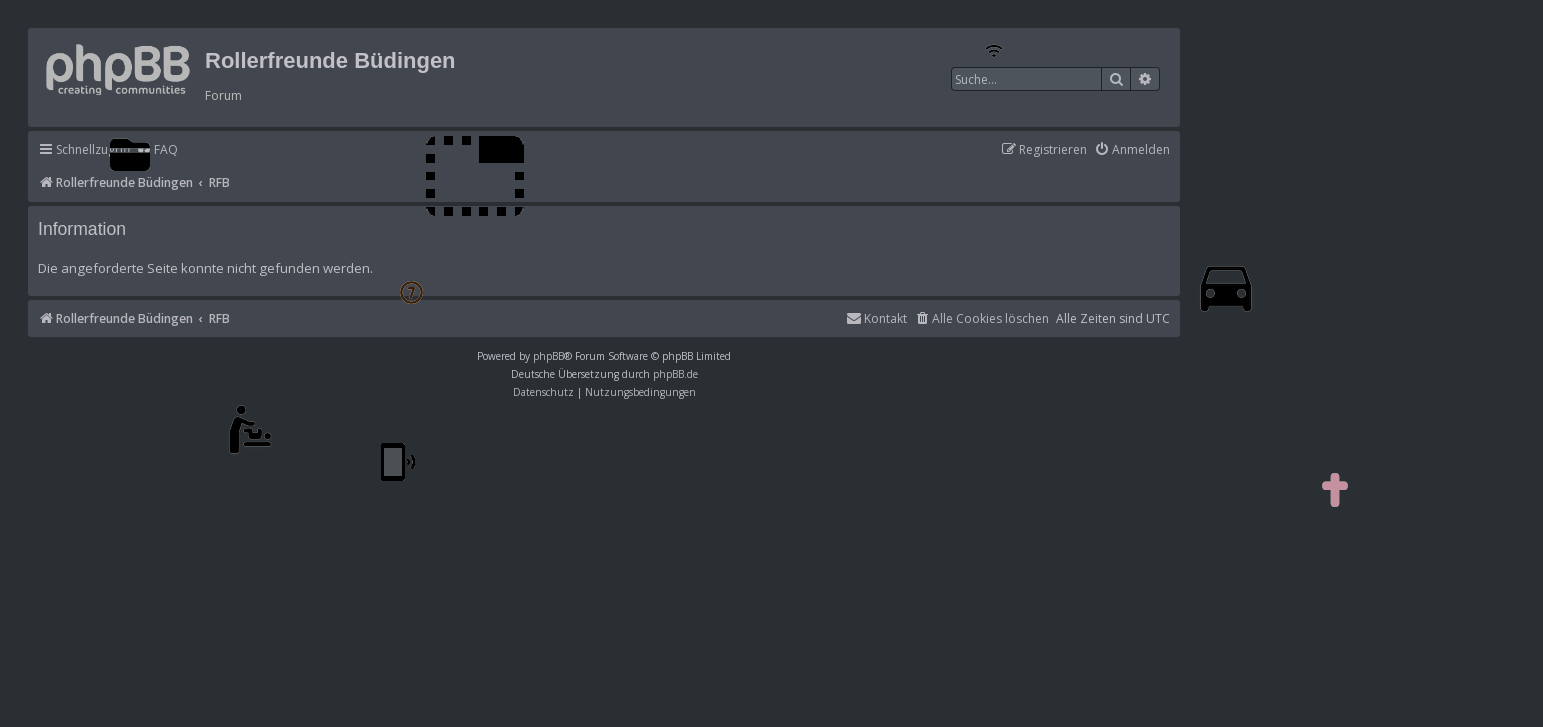 The height and width of the screenshot is (727, 1543). Describe the element at coordinates (994, 51) in the screenshot. I see `indicates active wifi connection` at that location.